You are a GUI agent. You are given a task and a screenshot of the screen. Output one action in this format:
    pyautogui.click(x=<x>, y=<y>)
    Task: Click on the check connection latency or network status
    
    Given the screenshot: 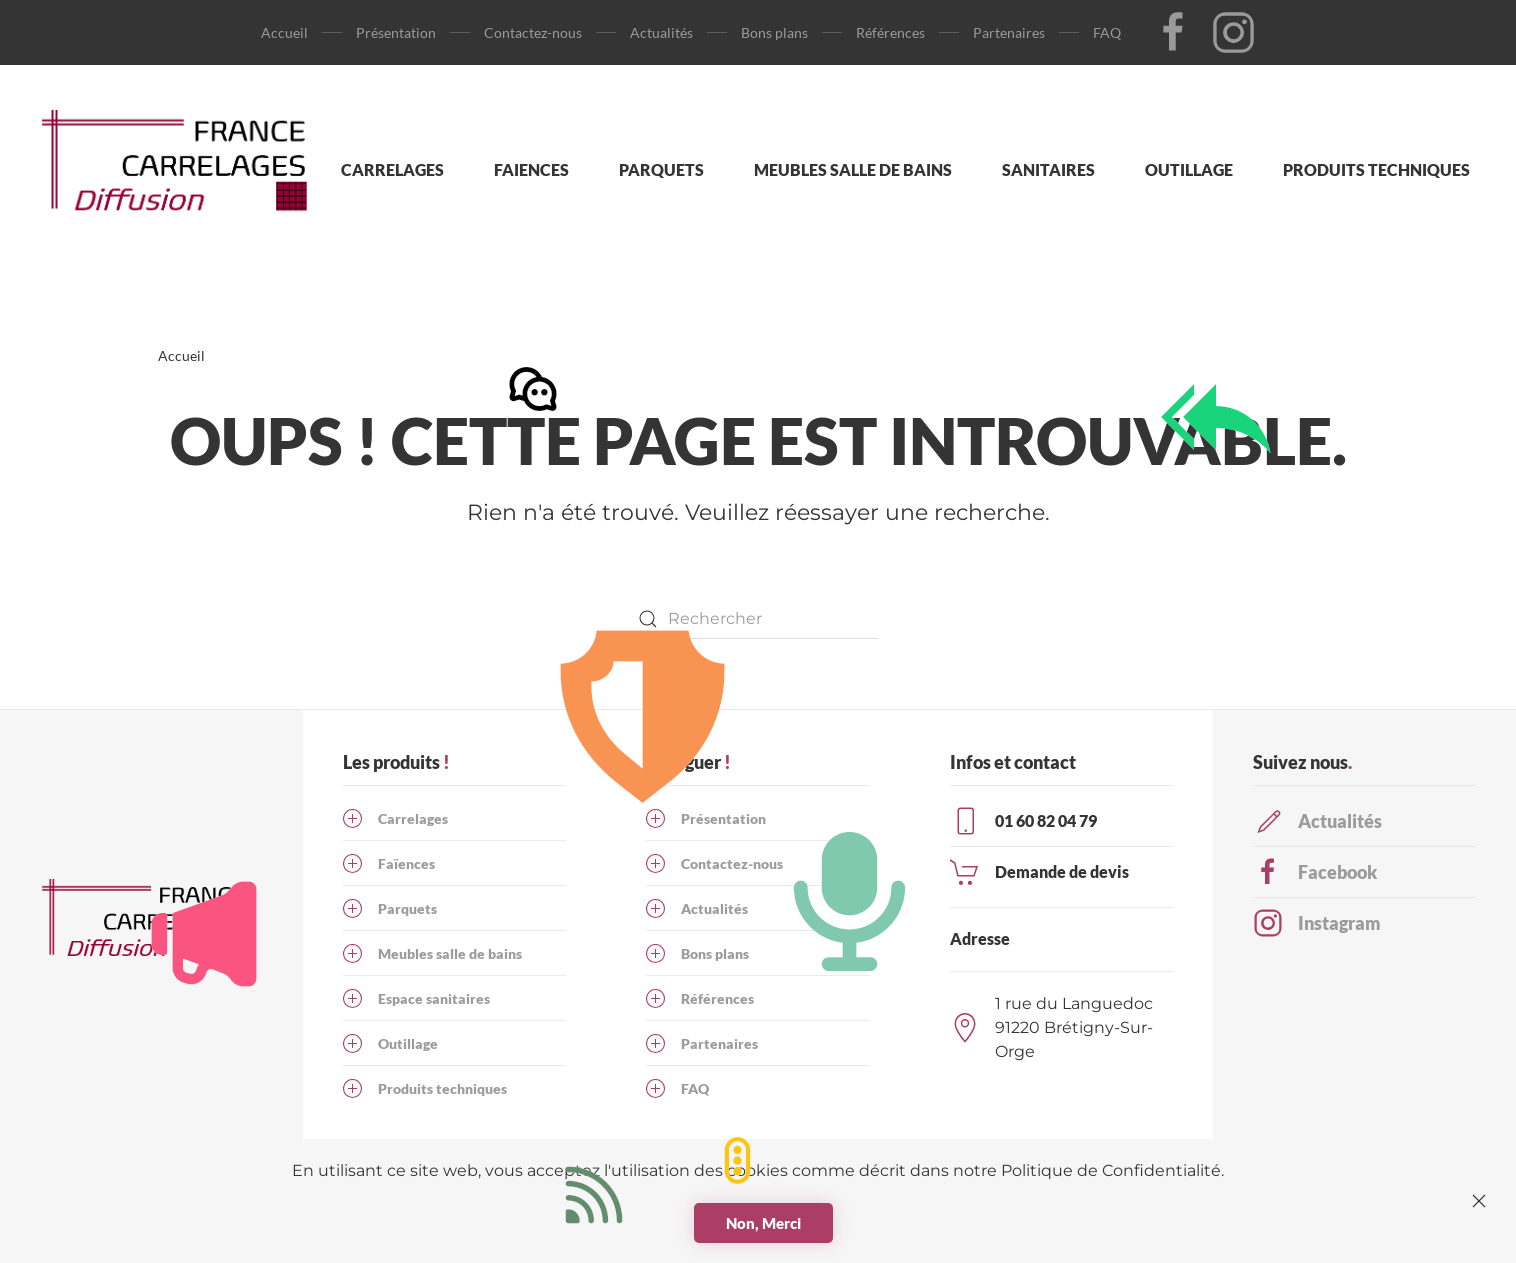 What is the action you would take?
    pyautogui.click(x=594, y=1195)
    